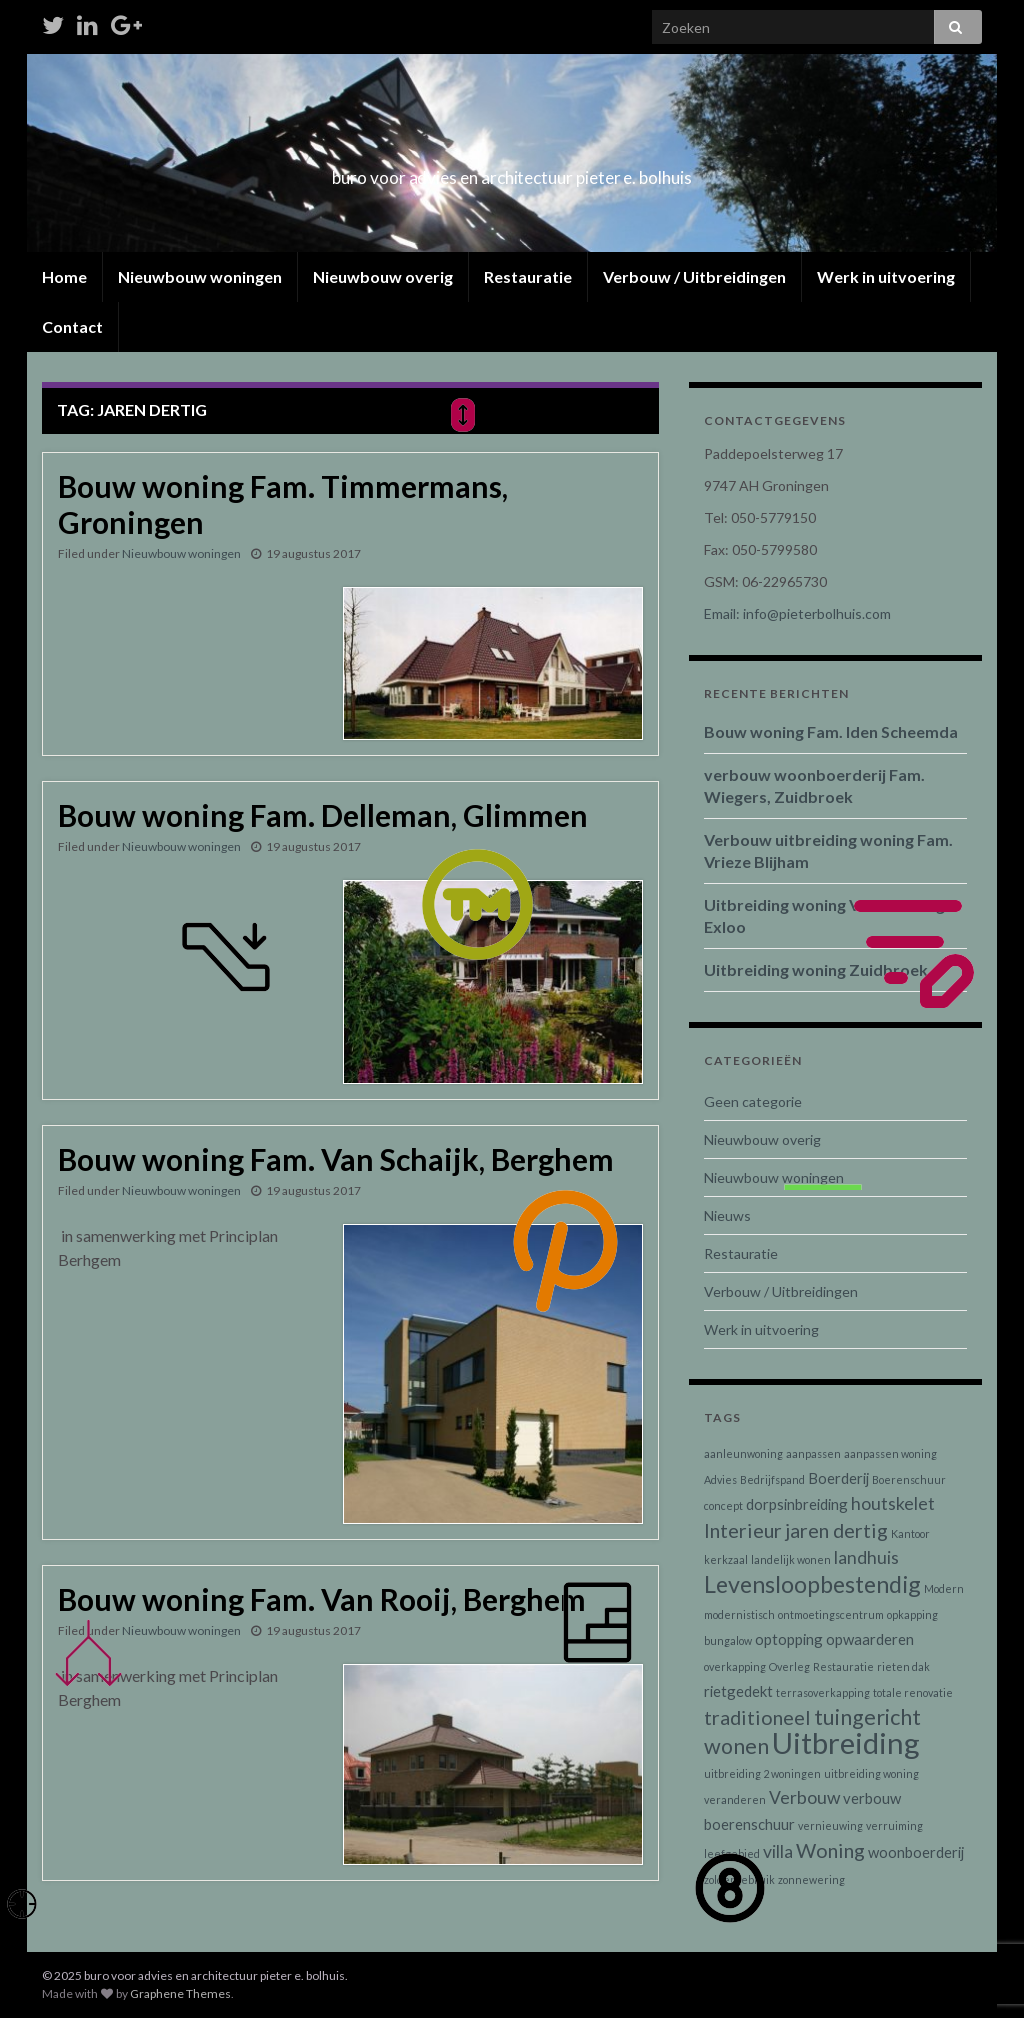 This screenshot has width=1024, height=2018. What do you see at coordinates (908, 942) in the screenshot?
I see `edit filter settings` at bounding box center [908, 942].